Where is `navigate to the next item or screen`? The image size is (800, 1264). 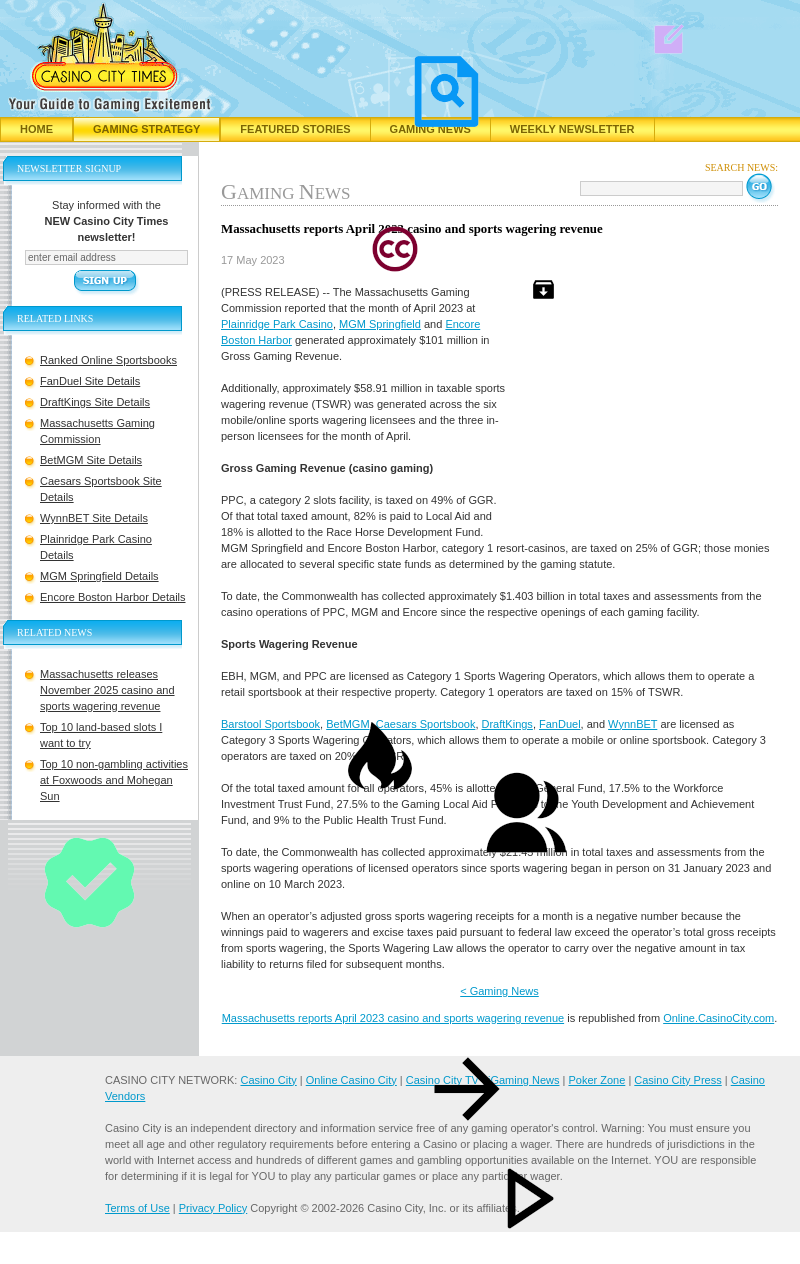 navigate to the next item or screen is located at coordinates (467, 1089).